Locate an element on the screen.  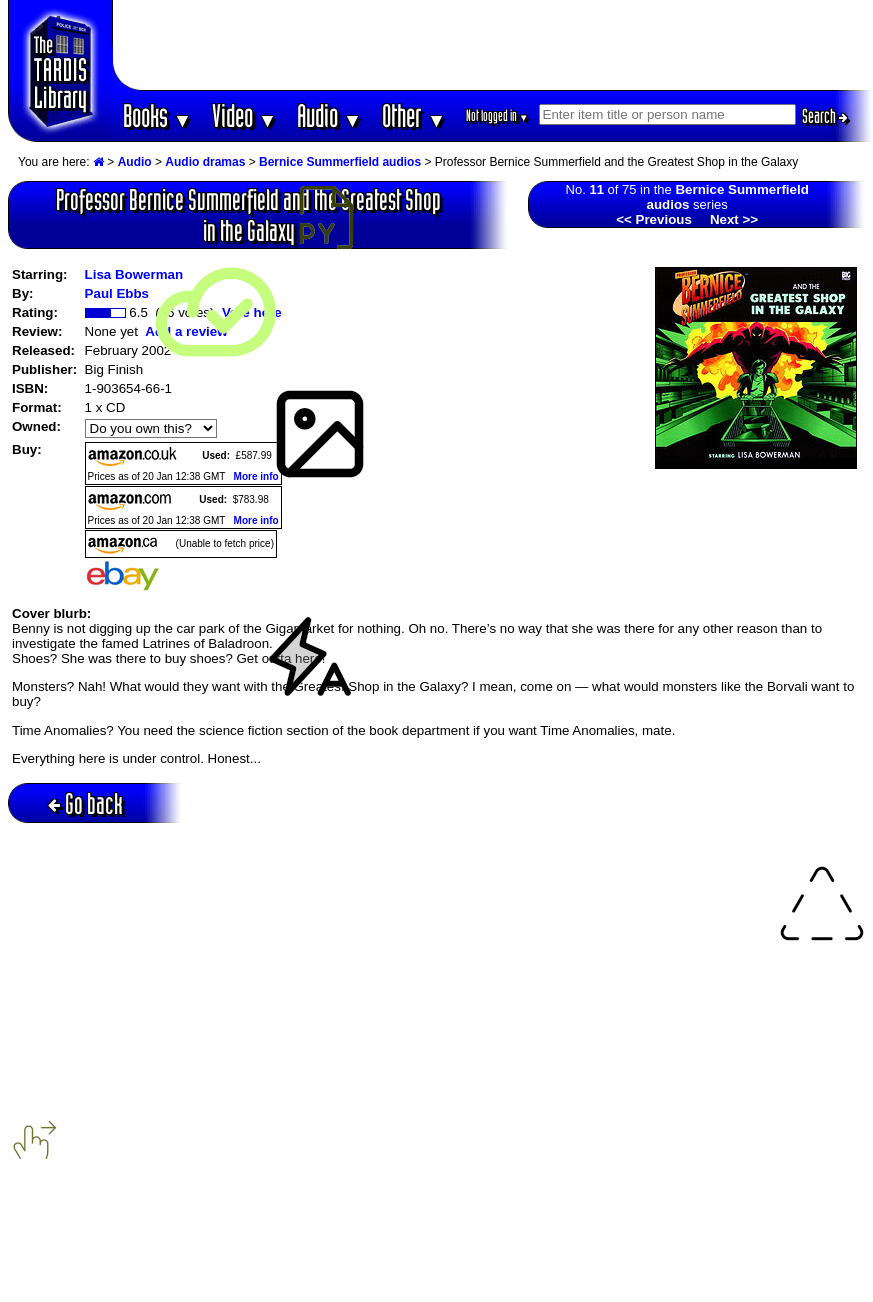
python script file is located at coordinates (326, 217).